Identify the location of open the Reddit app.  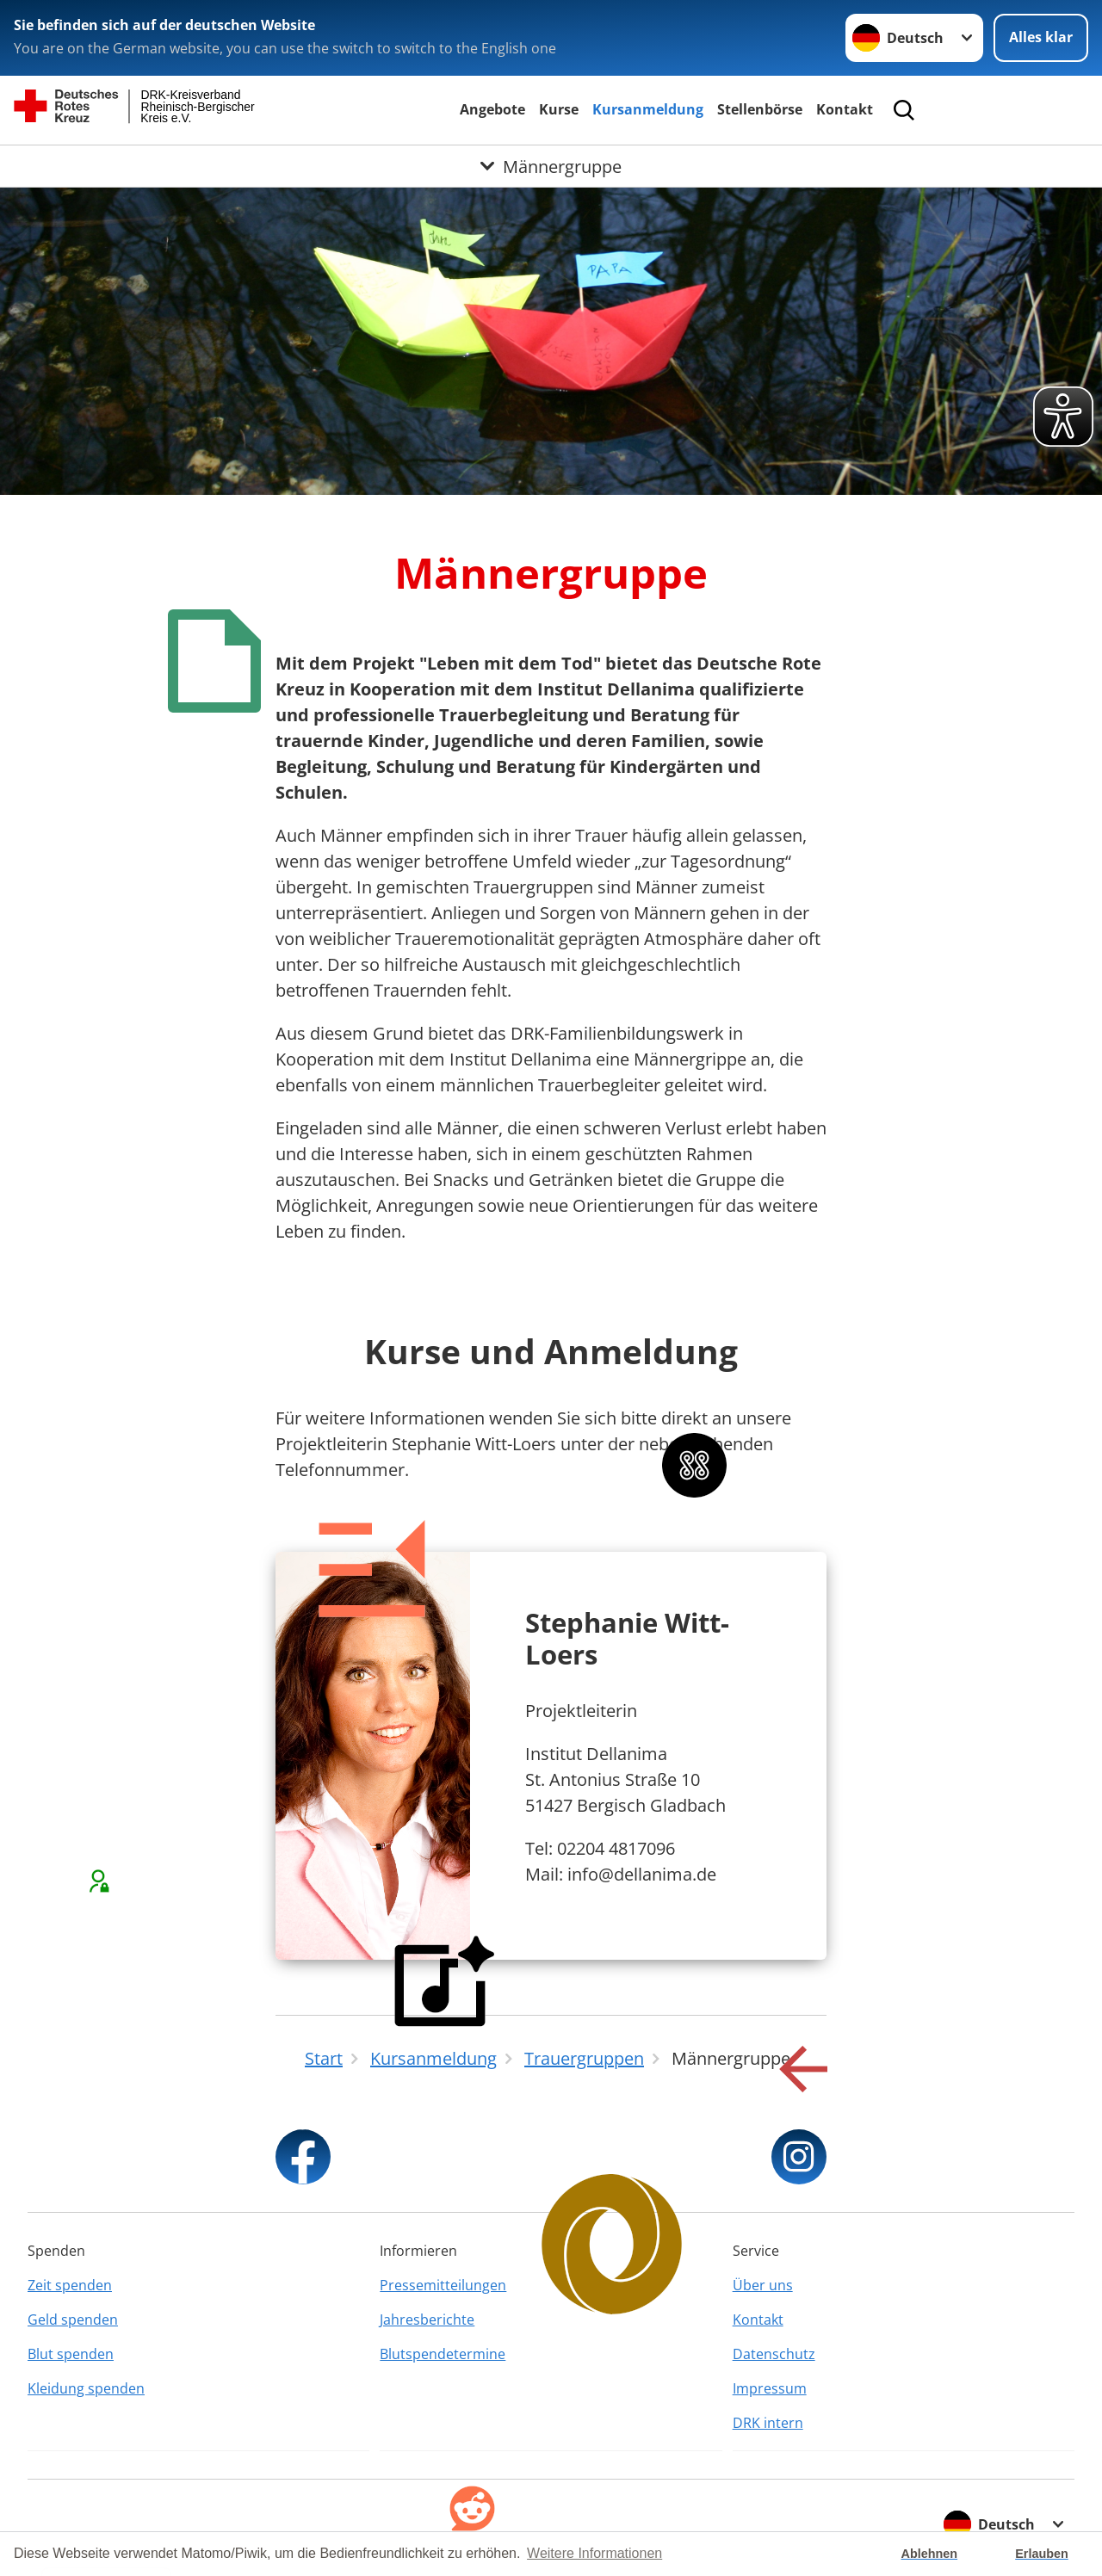
(472, 2508).